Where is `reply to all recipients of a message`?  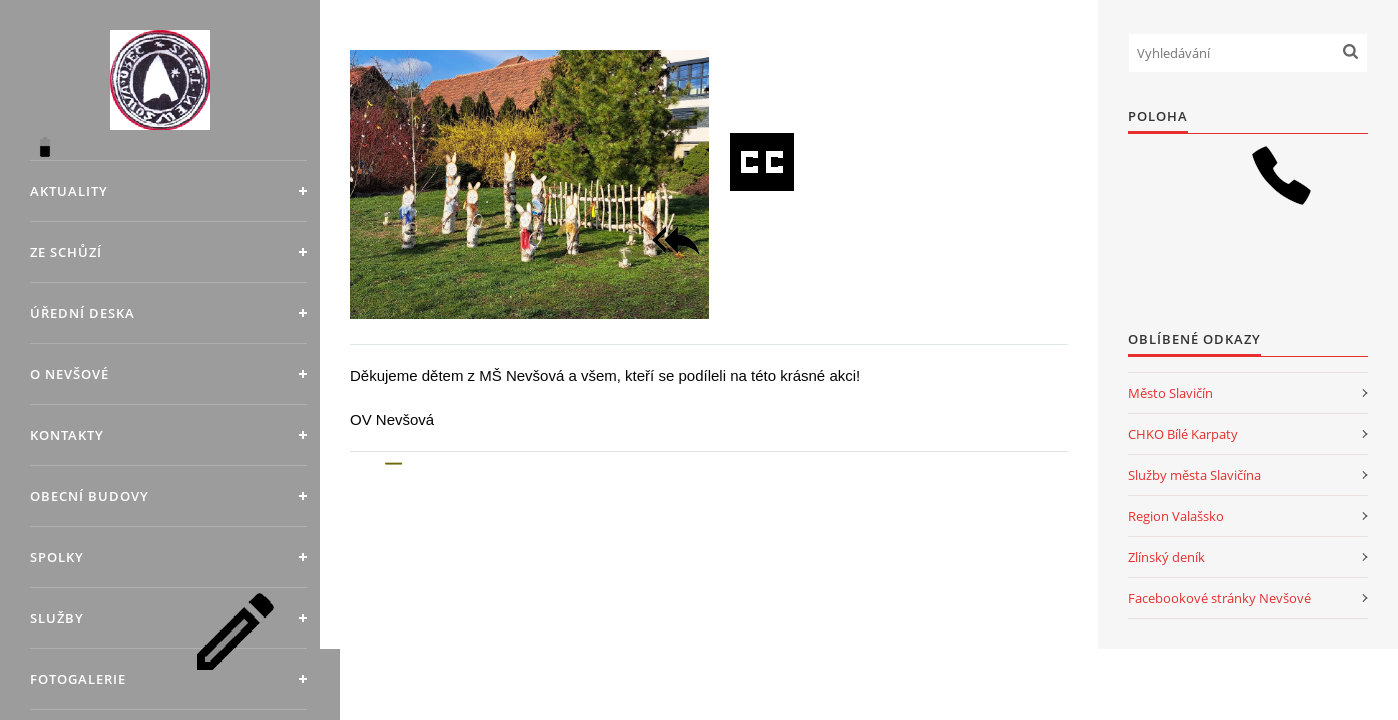 reply to all recipients of a message is located at coordinates (676, 240).